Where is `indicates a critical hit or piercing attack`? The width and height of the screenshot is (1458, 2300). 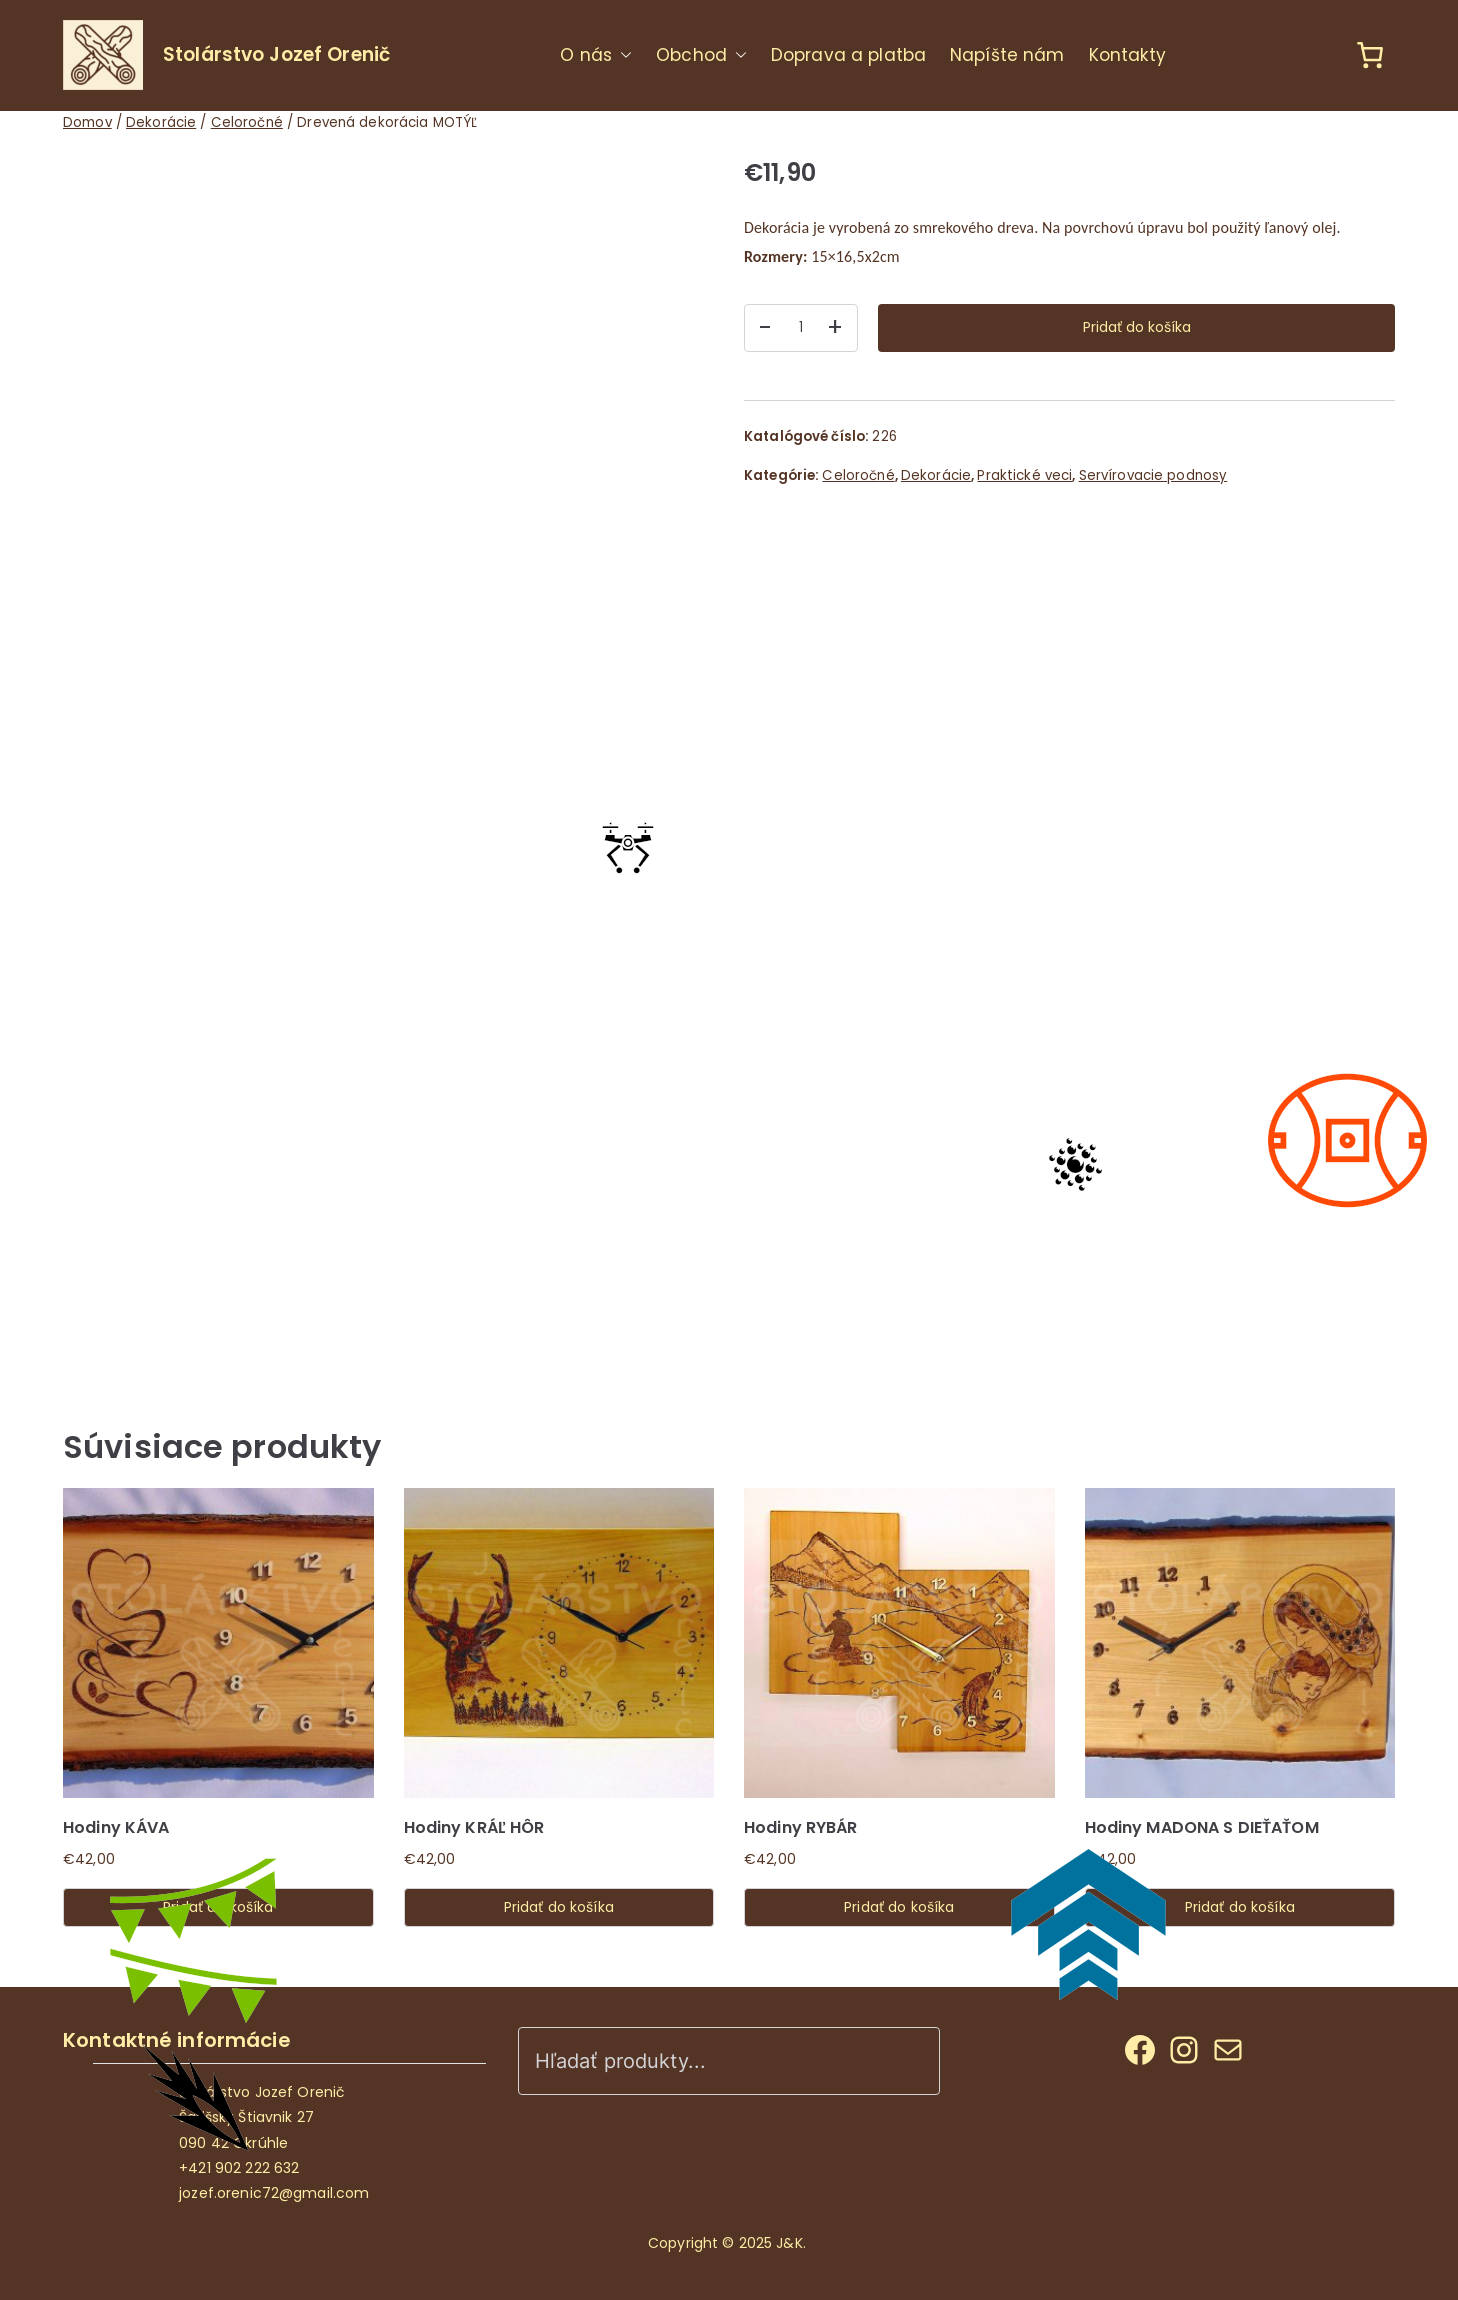 indicates a critical hit or piercing attack is located at coordinates (194, 2097).